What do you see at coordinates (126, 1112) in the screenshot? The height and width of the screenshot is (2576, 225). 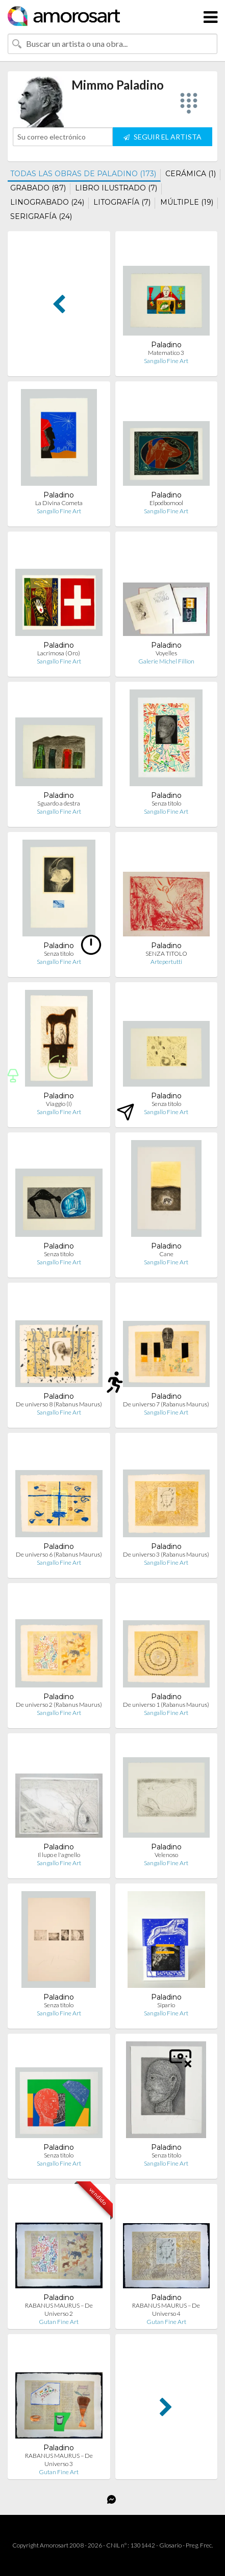 I see `send a message` at bounding box center [126, 1112].